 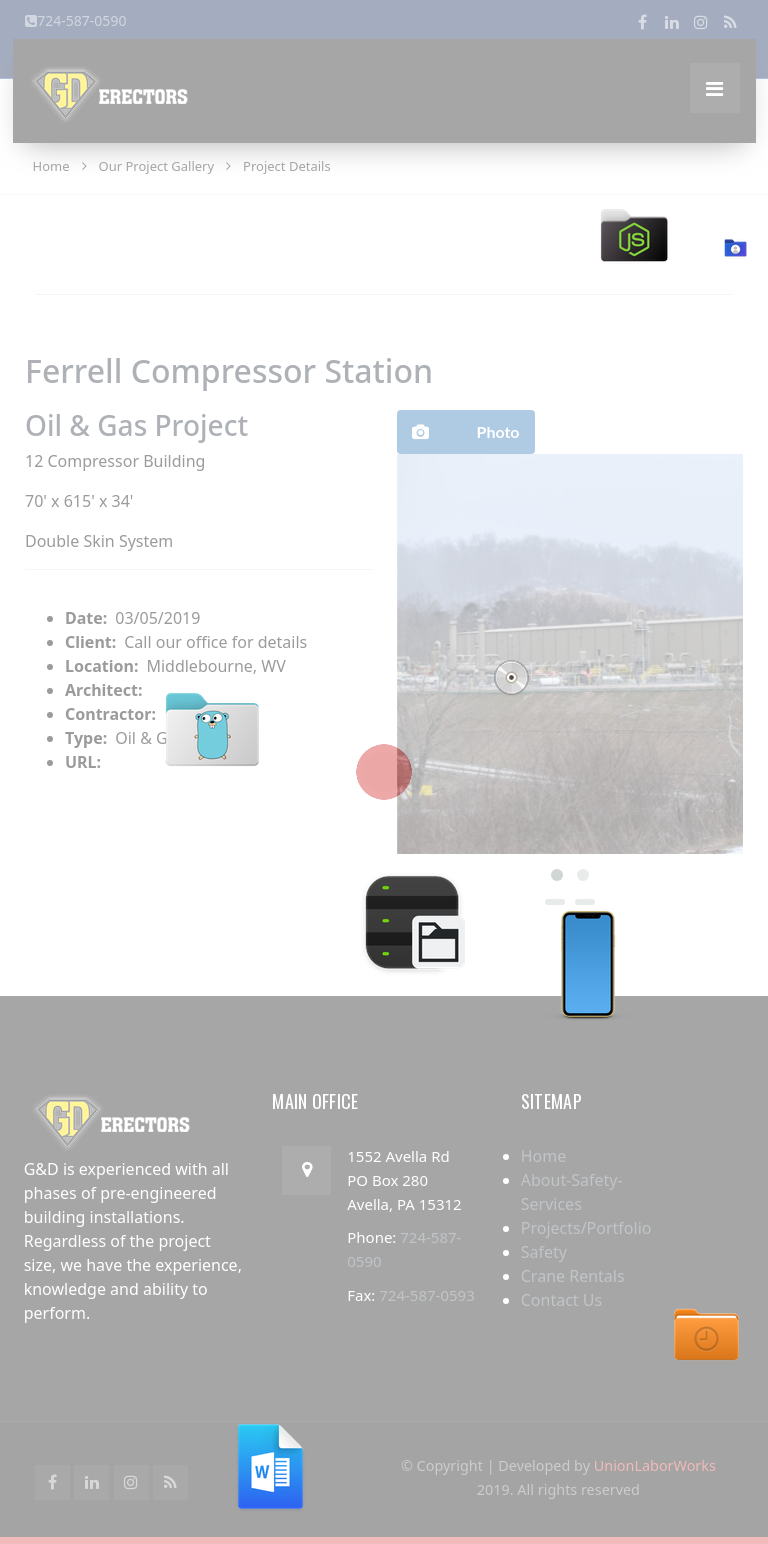 I want to click on access temporary files folder, so click(x=706, y=1334).